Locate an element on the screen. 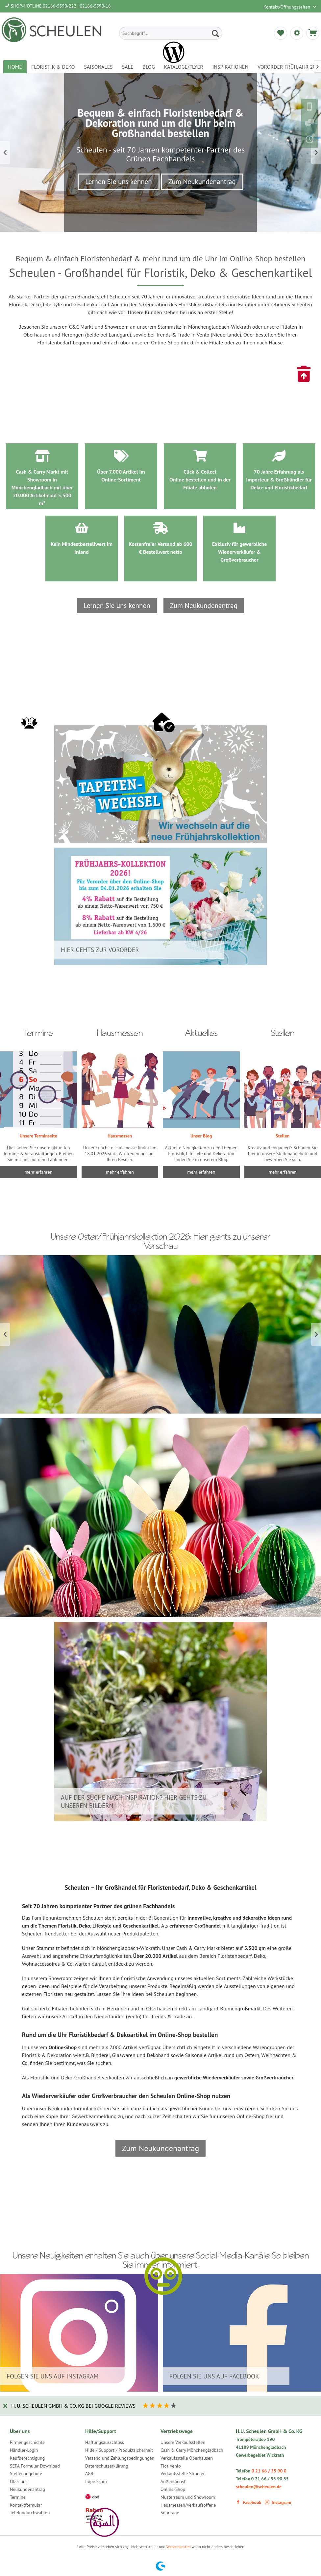 The height and width of the screenshot is (2576, 321). open homarr dashboard is located at coordinates (29, 723).